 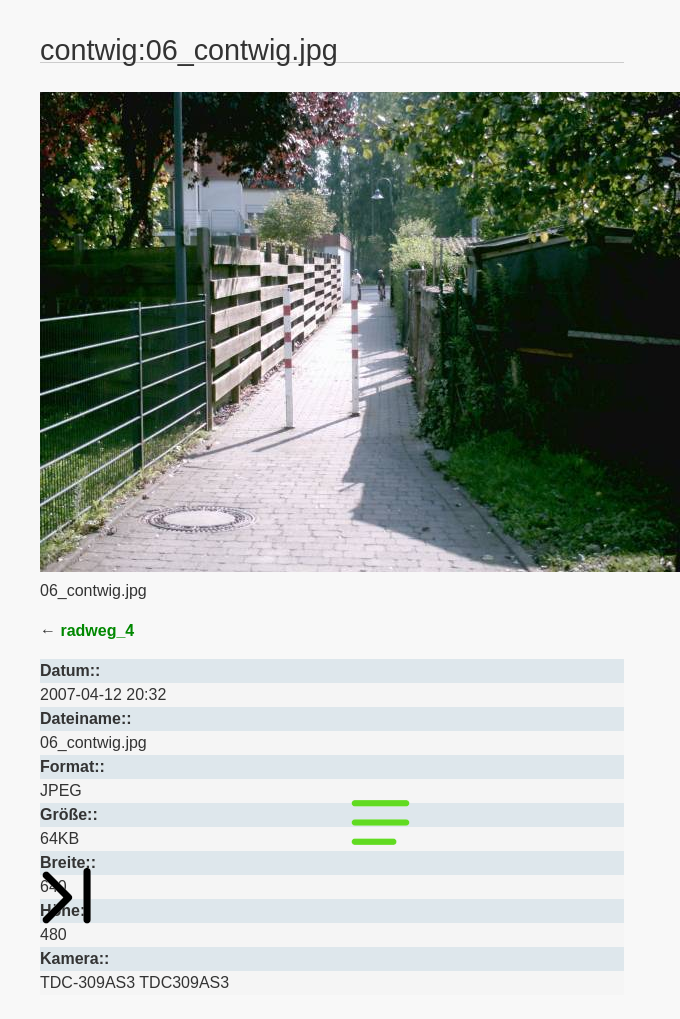 I want to click on justify text alignment, so click(x=380, y=822).